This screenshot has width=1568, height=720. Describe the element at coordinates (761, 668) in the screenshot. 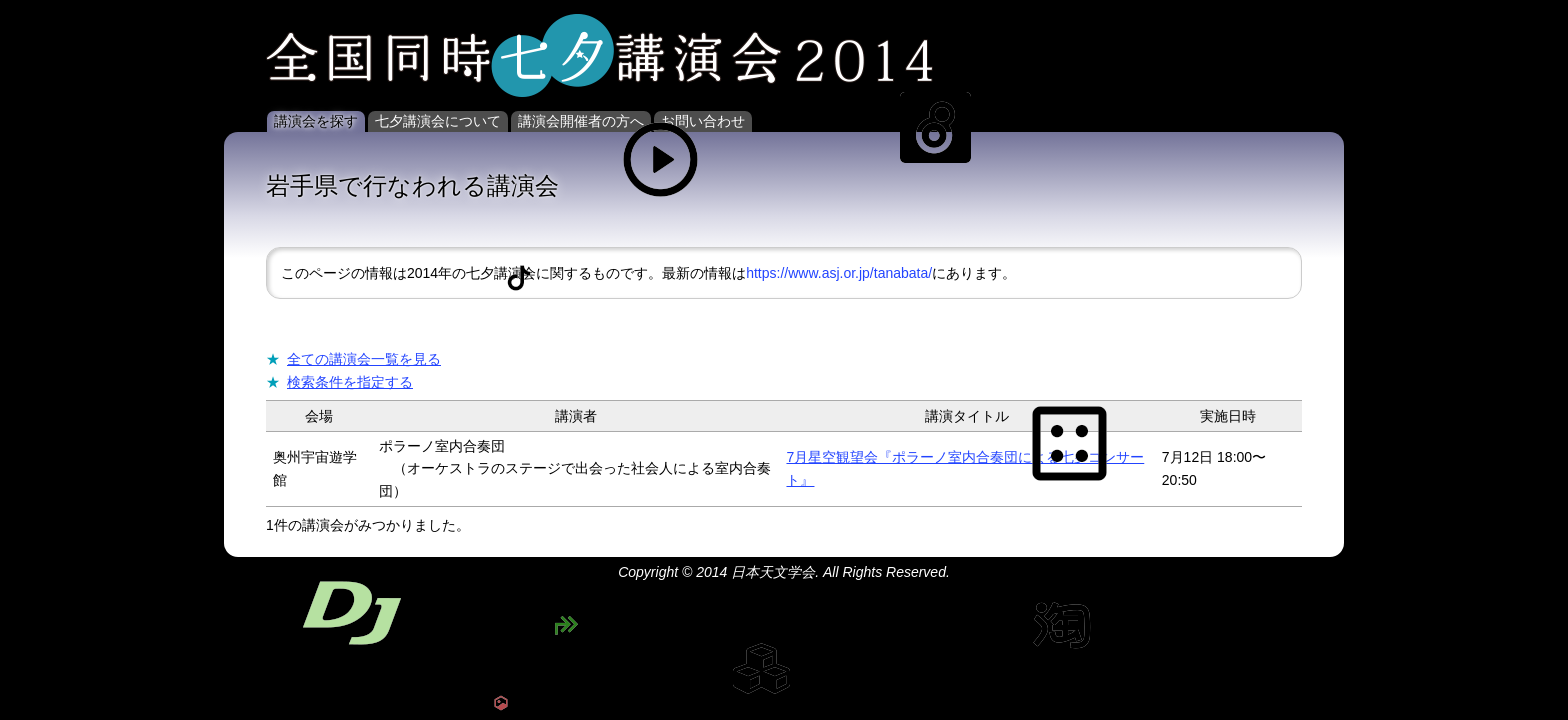

I see `visit docs.rs documentation site` at that location.